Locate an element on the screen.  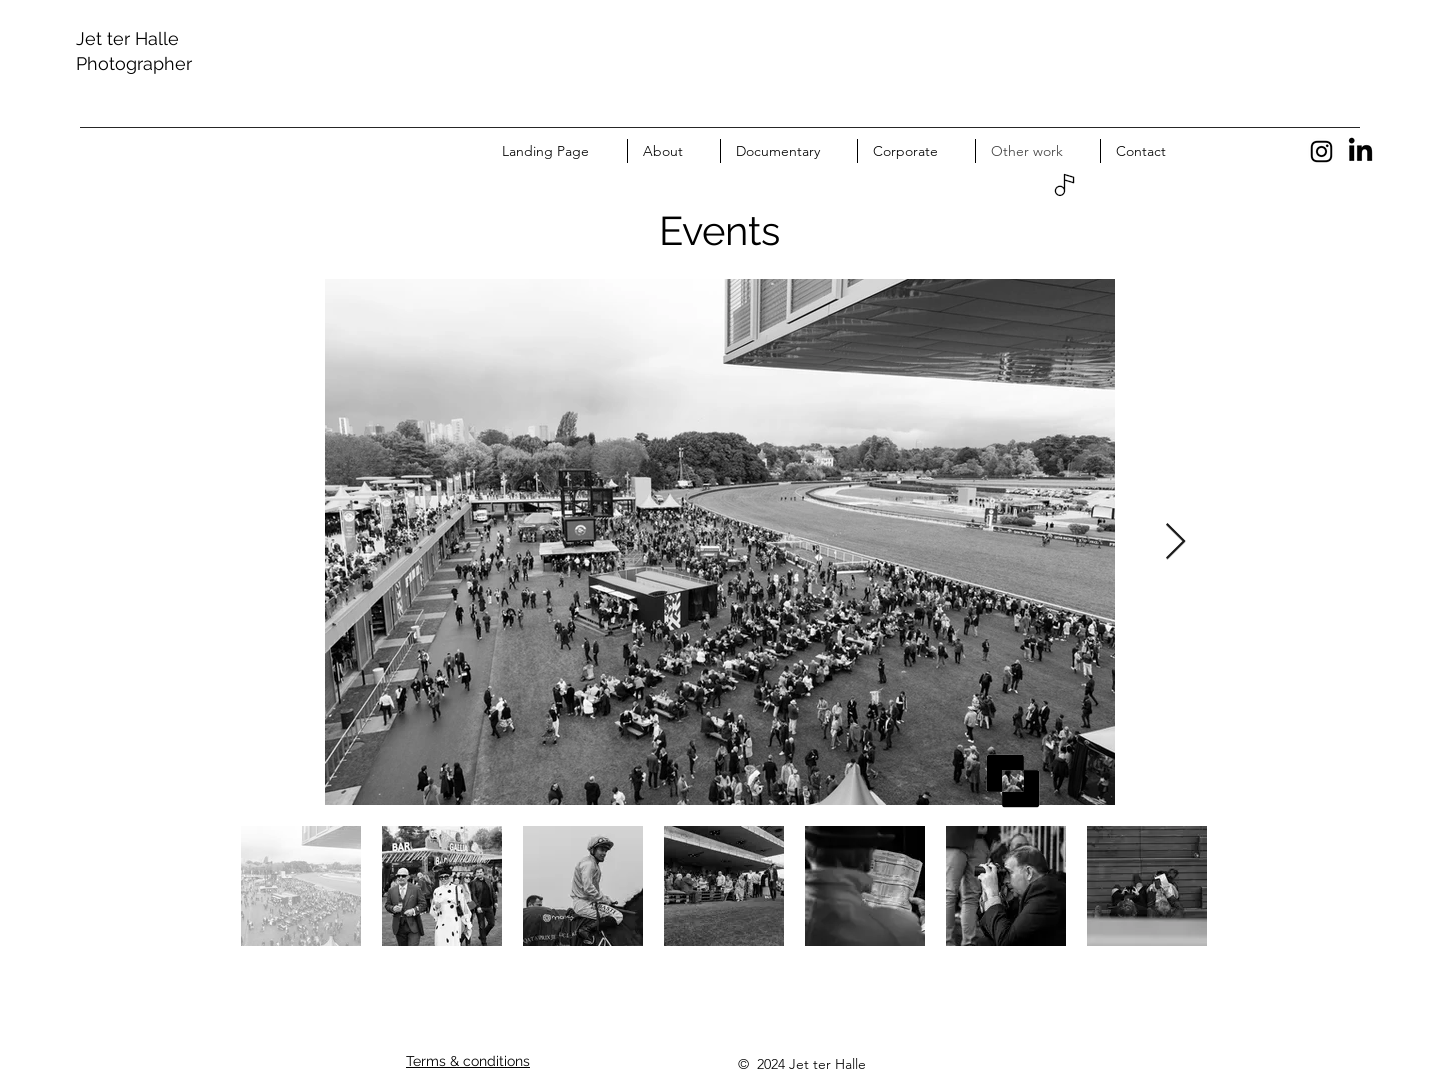
access music or audio player is located at coordinates (1064, 184).